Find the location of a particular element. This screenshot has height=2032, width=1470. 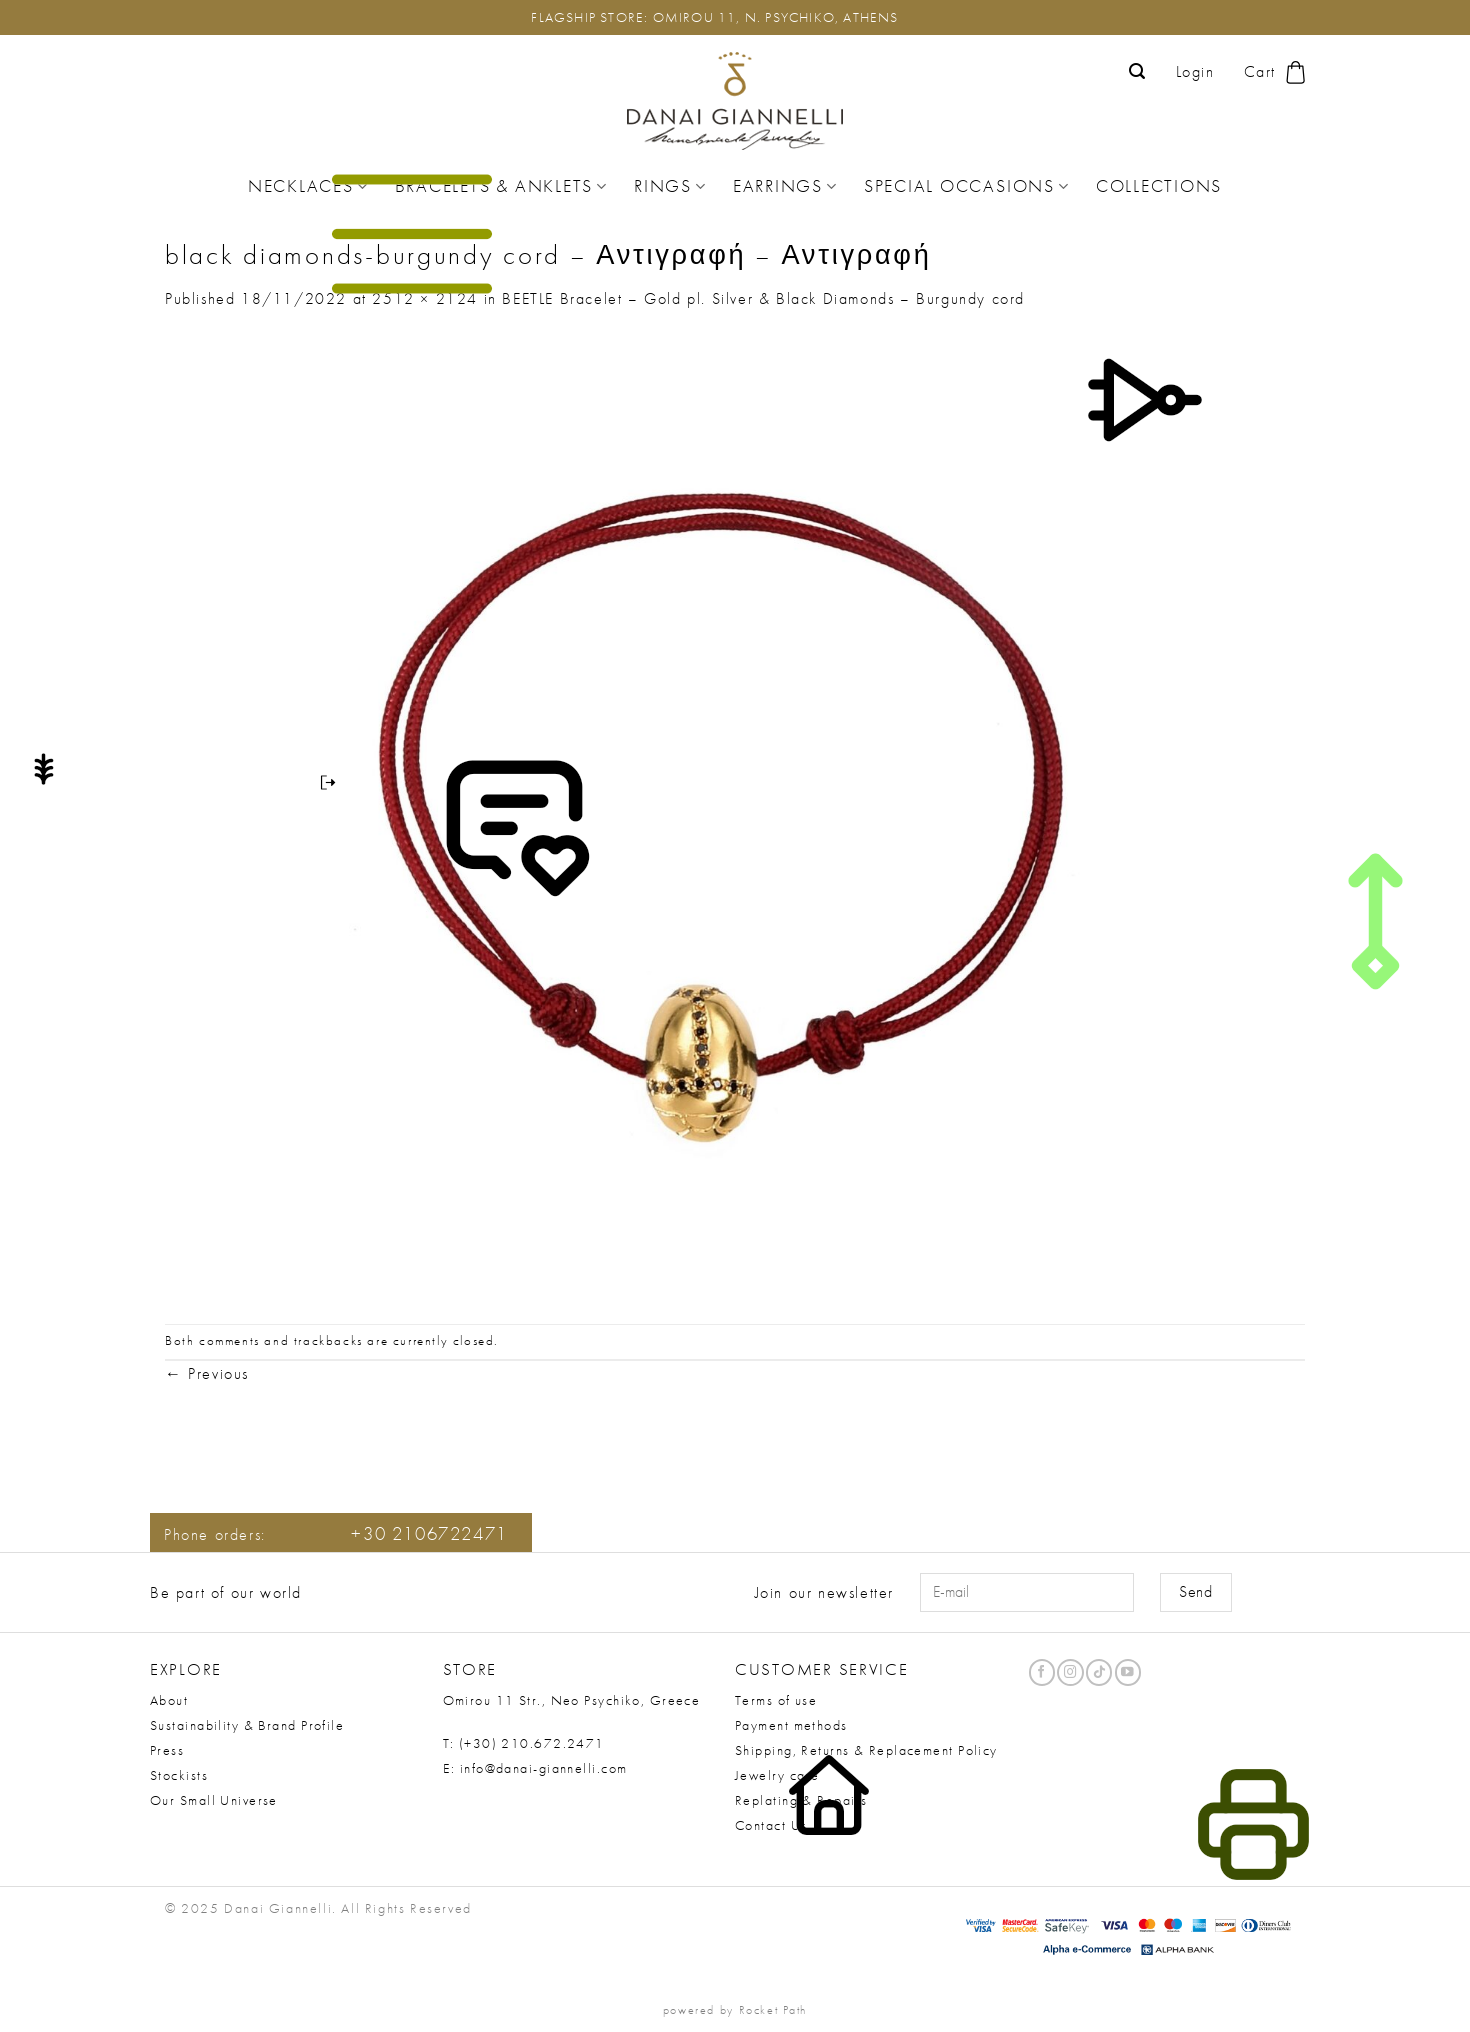

view liked or favorited messages is located at coordinates (514, 821).